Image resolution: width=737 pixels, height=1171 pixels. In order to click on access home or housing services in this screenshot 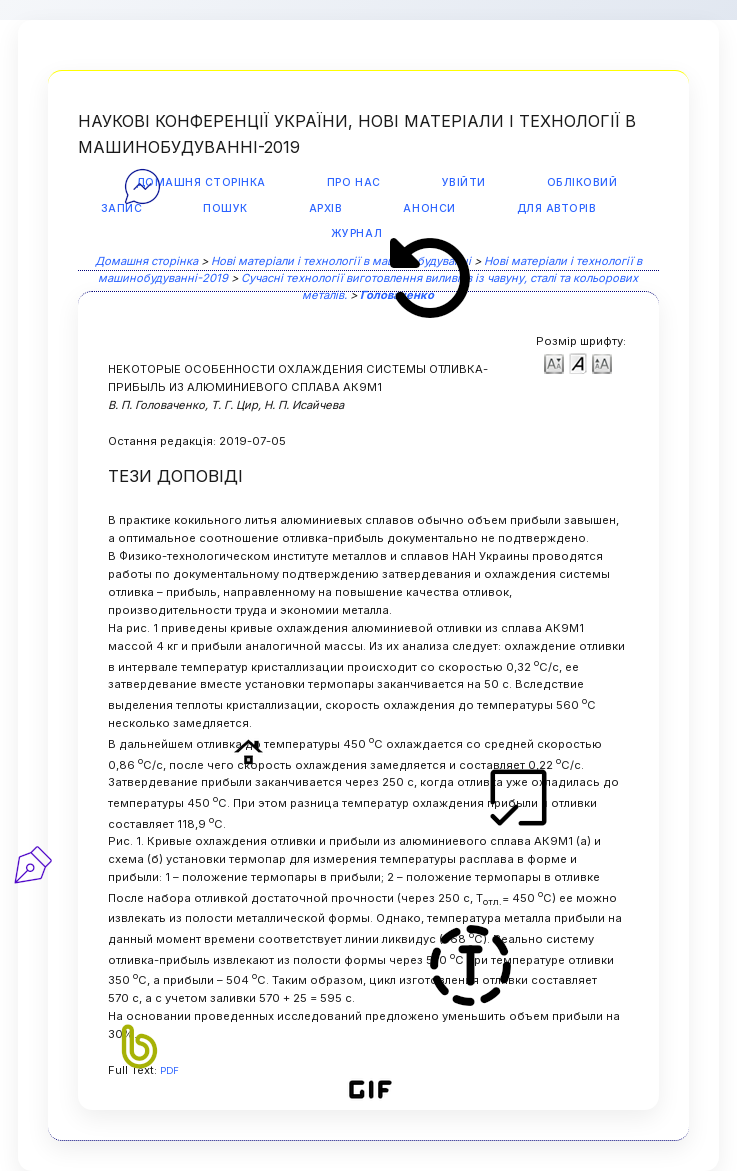, I will do `click(248, 752)`.